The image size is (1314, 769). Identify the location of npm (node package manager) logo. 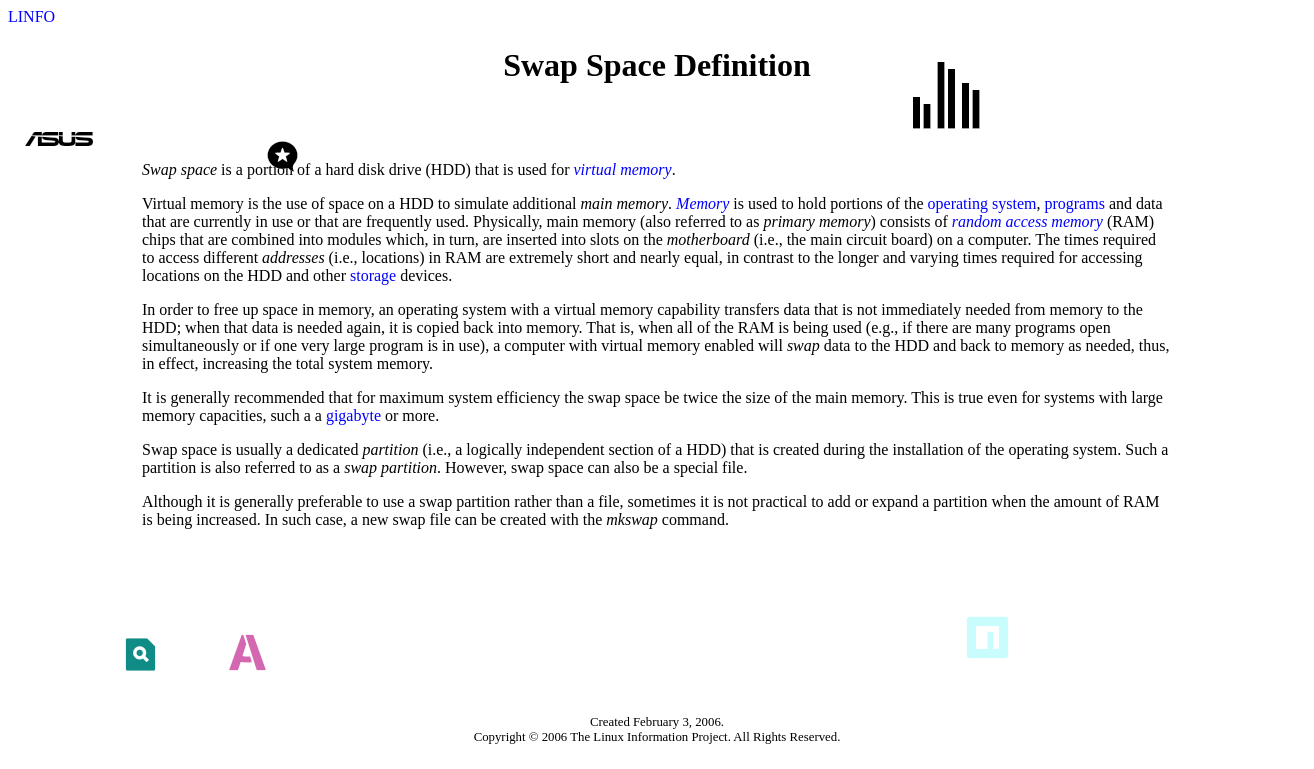
(987, 637).